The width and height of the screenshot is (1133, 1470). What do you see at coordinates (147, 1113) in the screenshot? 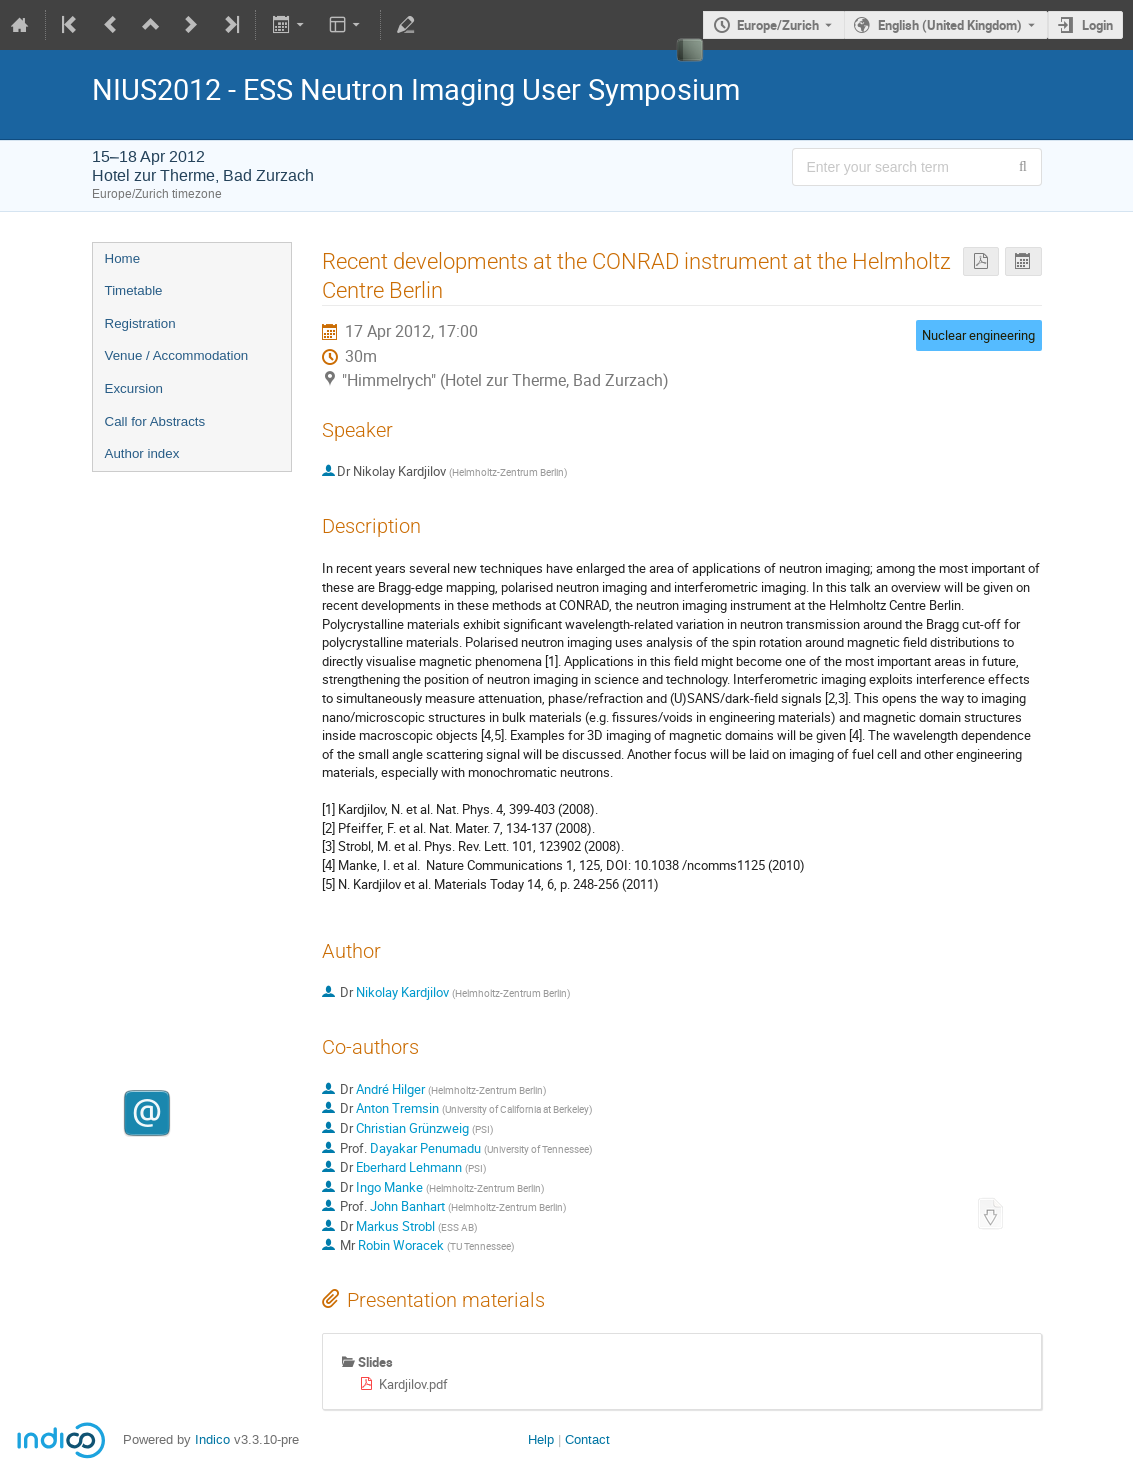
I see `access online accounts settings` at bounding box center [147, 1113].